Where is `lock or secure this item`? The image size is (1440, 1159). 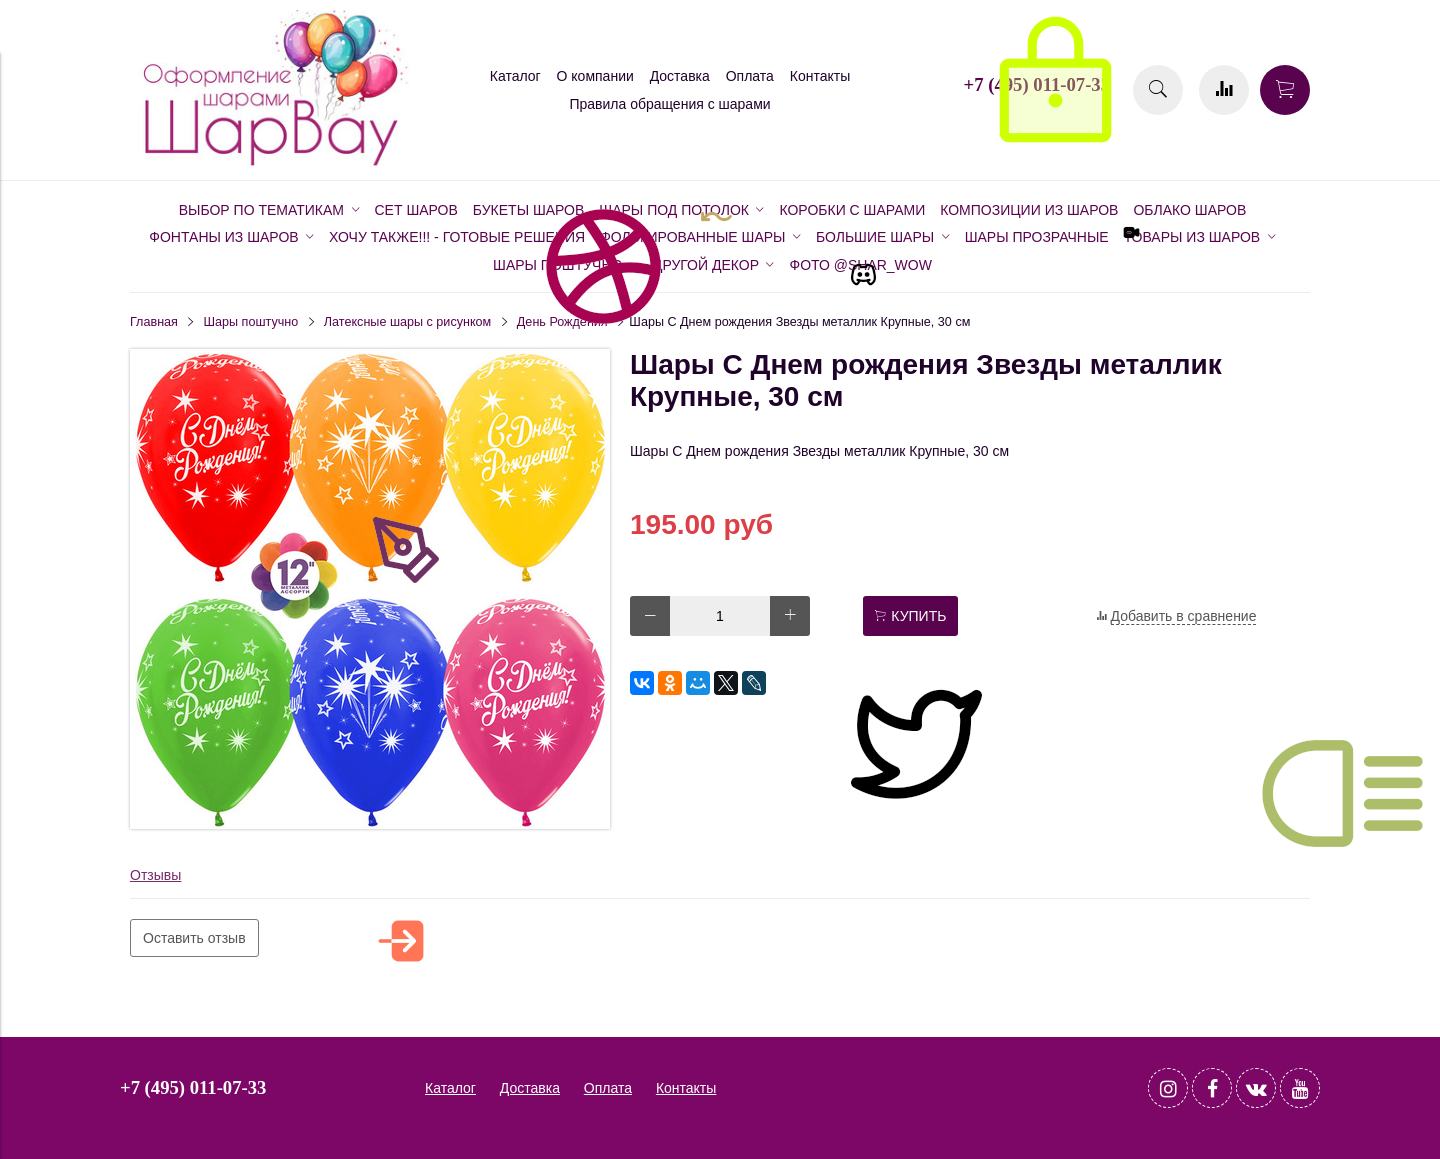
lock or secure this item is located at coordinates (1055, 86).